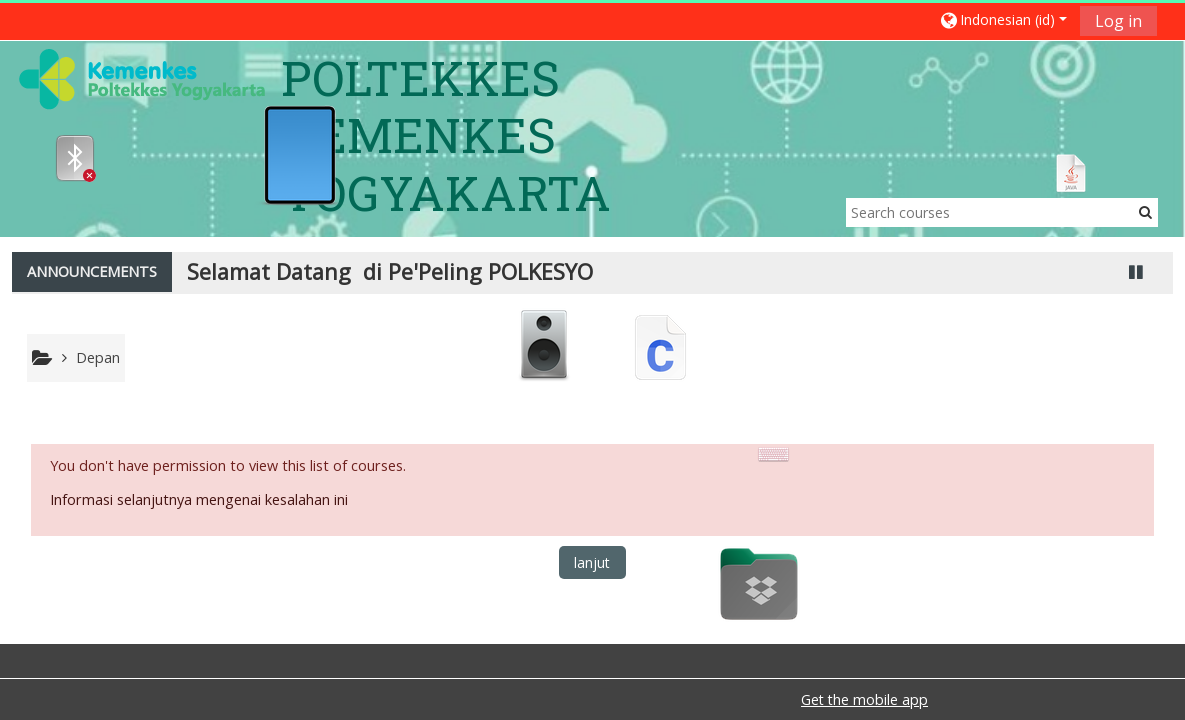 The height and width of the screenshot is (720, 1185). What do you see at coordinates (759, 584) in the screenshot?
I see `open your Dropbox synced folder` at bounding box center [759, 584].